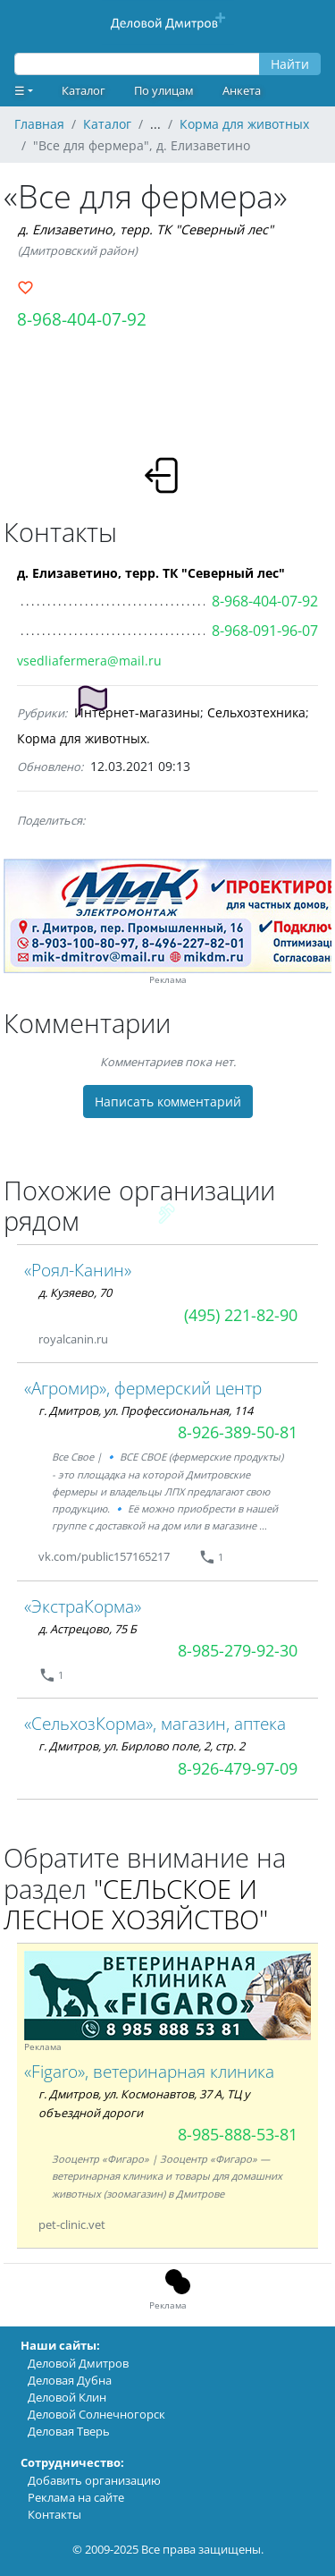 This screenshot has height=2576, width=335. What do you see at coordinates (91, 699) in the screenshot?
I see `flag or mark an item for follow-up` at bounding box center [91, 699].